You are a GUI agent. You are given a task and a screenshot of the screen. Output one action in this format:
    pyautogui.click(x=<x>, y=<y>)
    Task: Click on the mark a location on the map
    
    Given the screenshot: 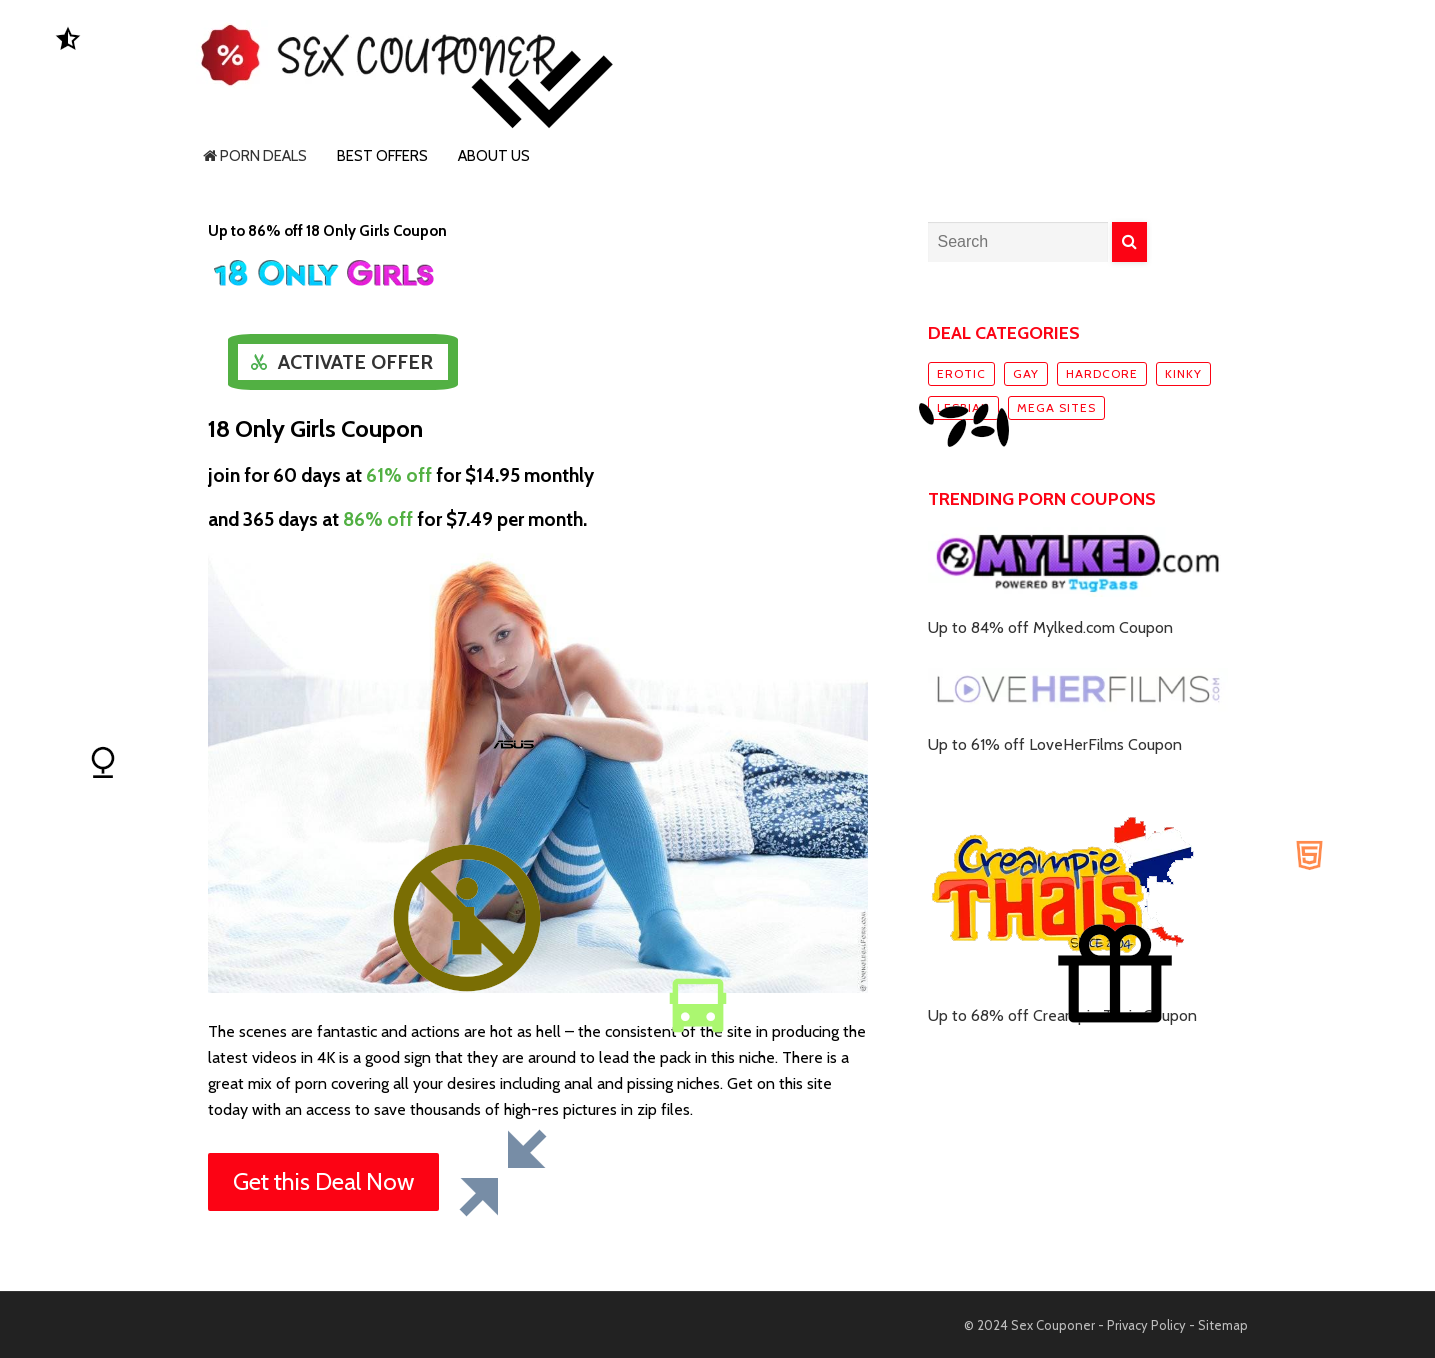 What is the action you would take?
    pyautogui.click(x=103, y=761)
    